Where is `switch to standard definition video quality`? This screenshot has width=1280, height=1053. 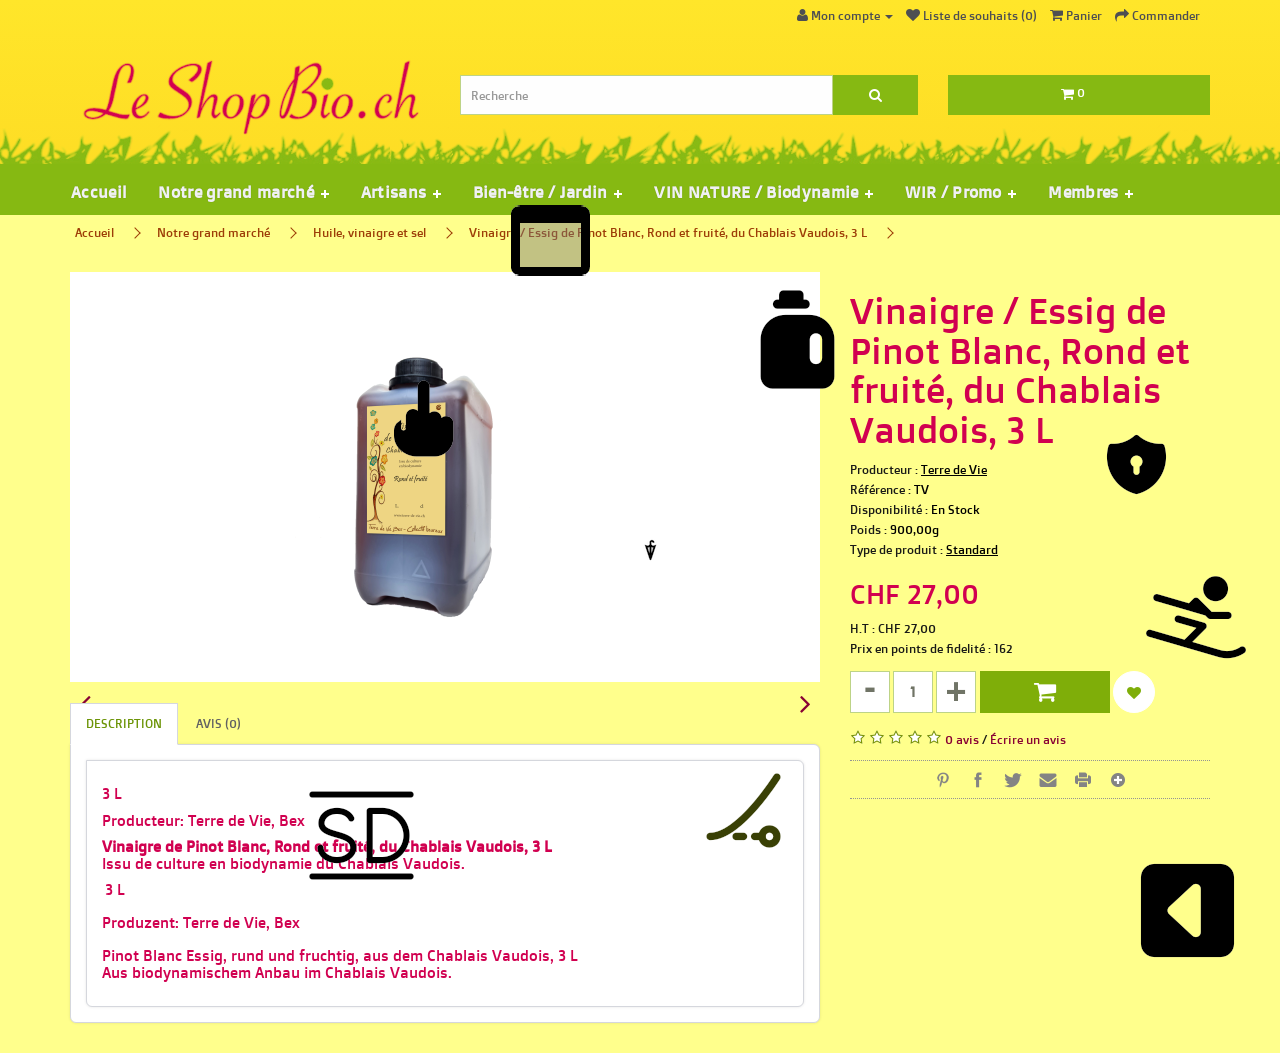 switch to standard definition video quality is located at coordinates (361, 835).